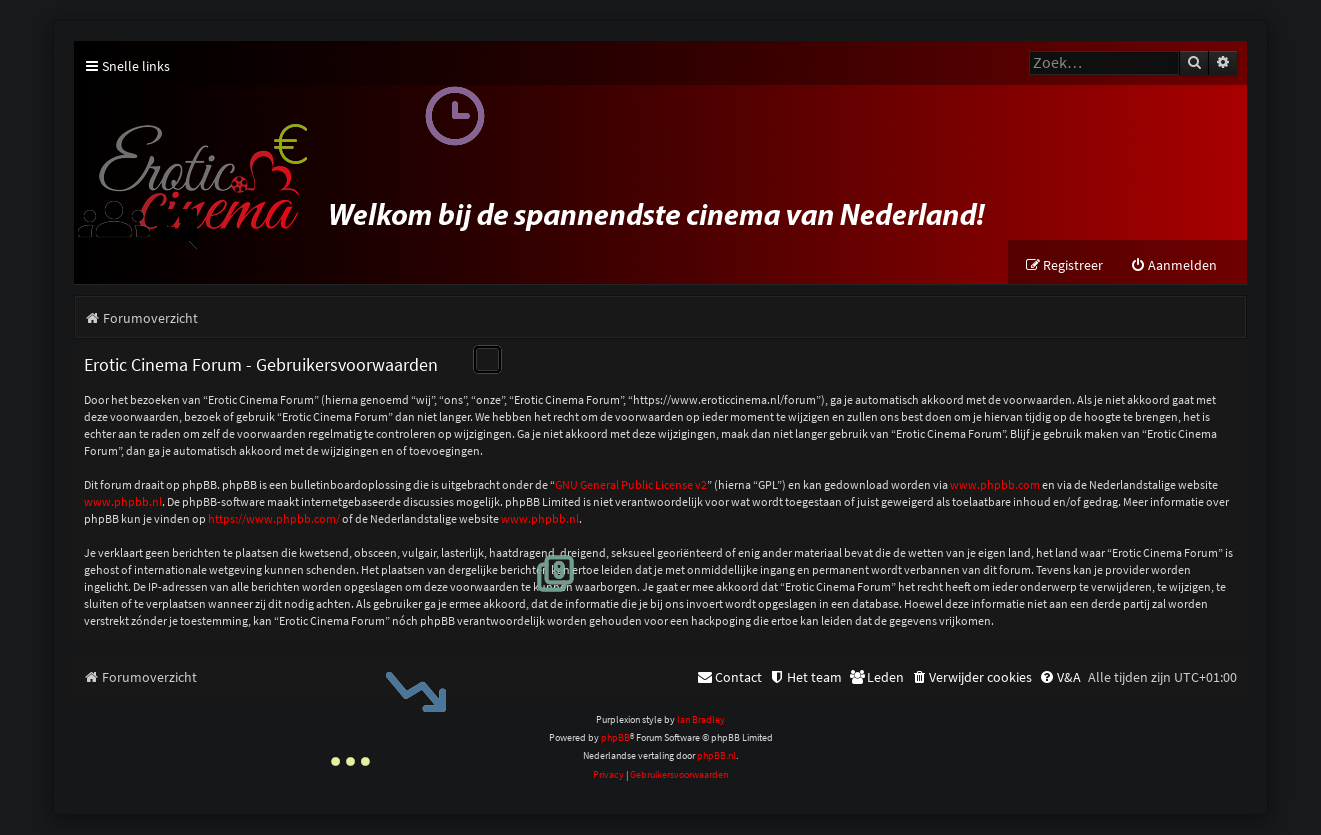 The width and height of the screenshot is (1321, 835). What do you see at coordinates (455, 116) in the screenshot?
I see `view time or clock settings` at bounding box center [455, 116].